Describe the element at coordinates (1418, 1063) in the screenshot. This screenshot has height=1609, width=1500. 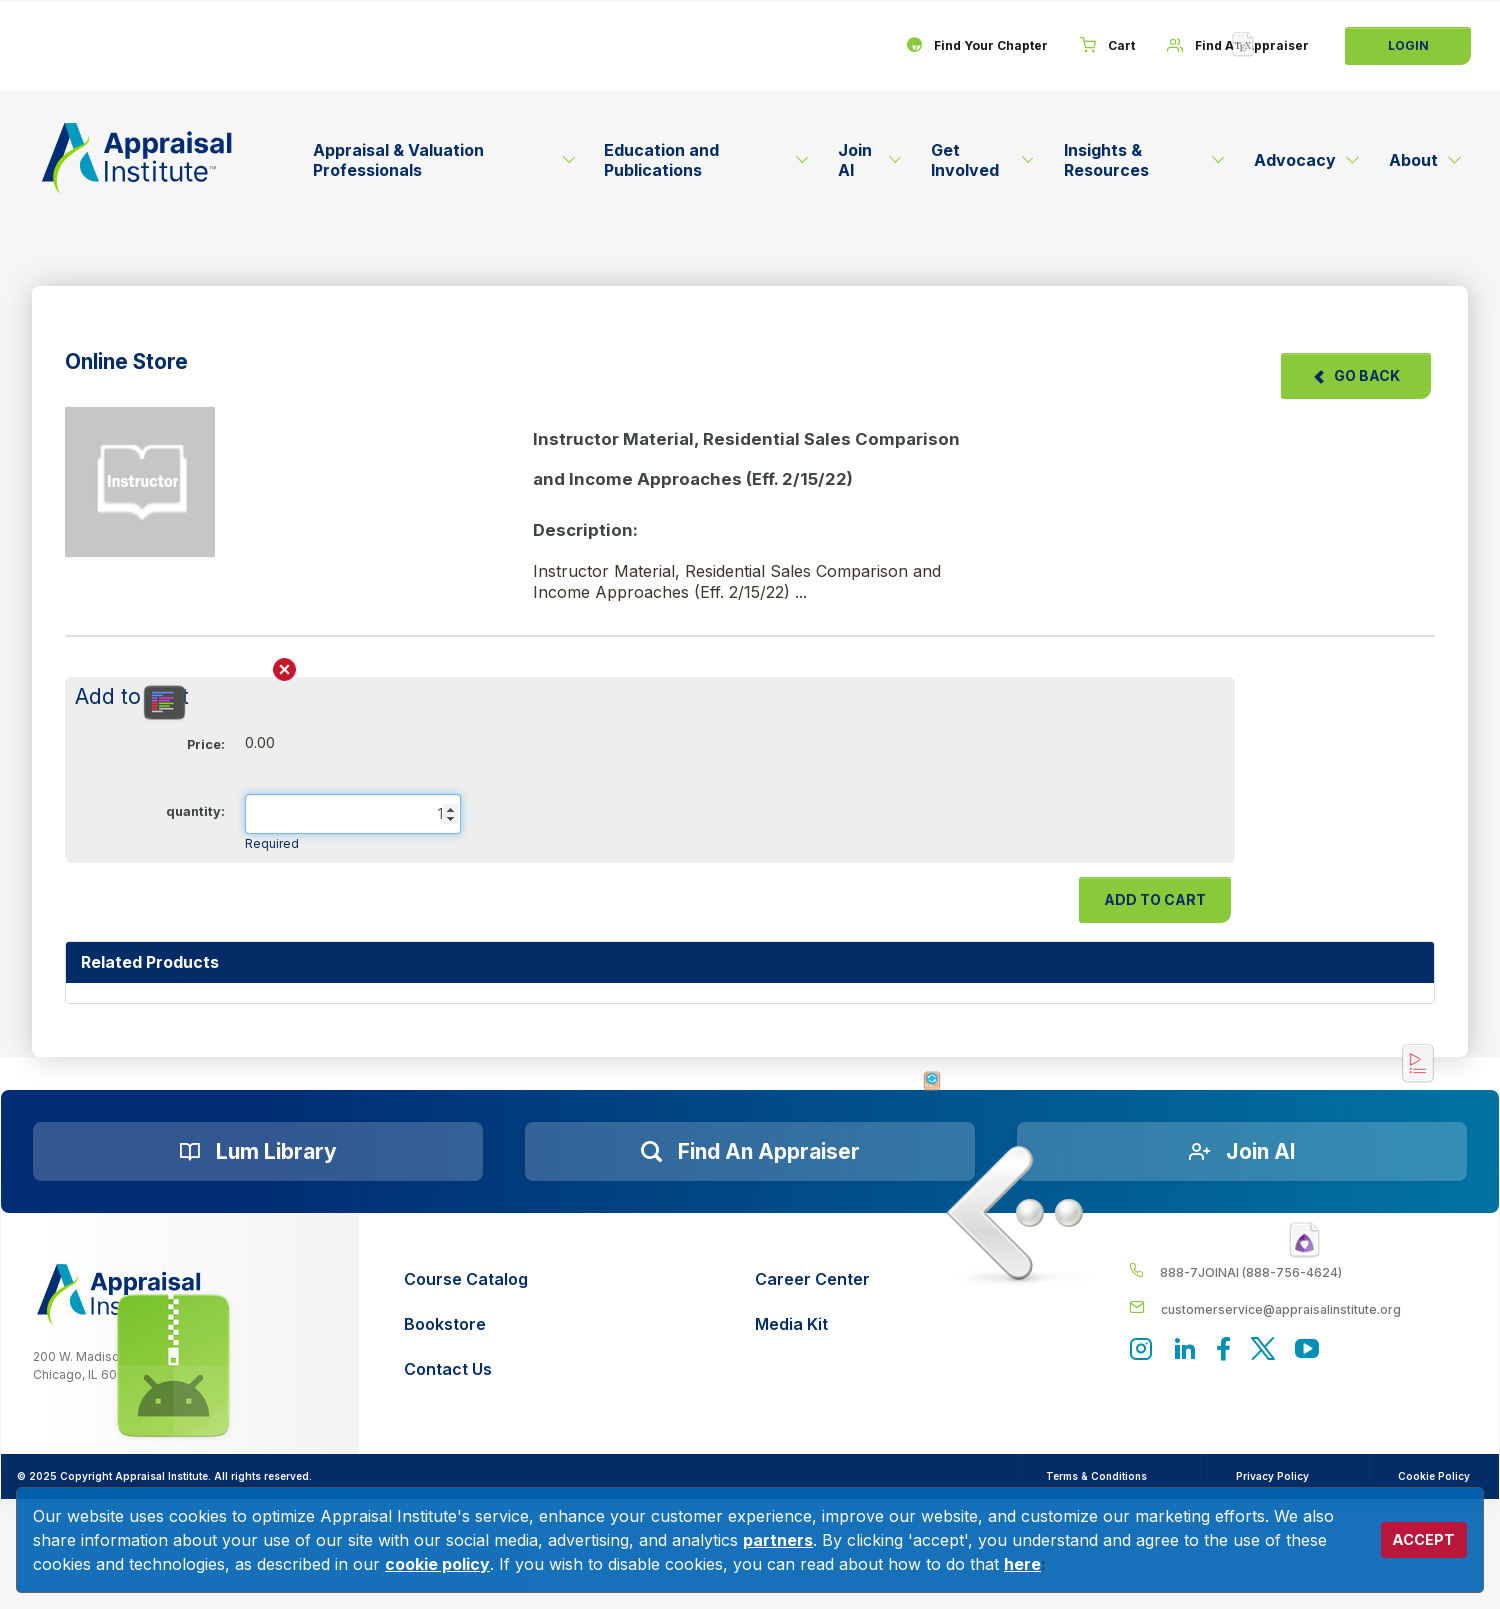
I see `an mp3 playlist file` at that location.